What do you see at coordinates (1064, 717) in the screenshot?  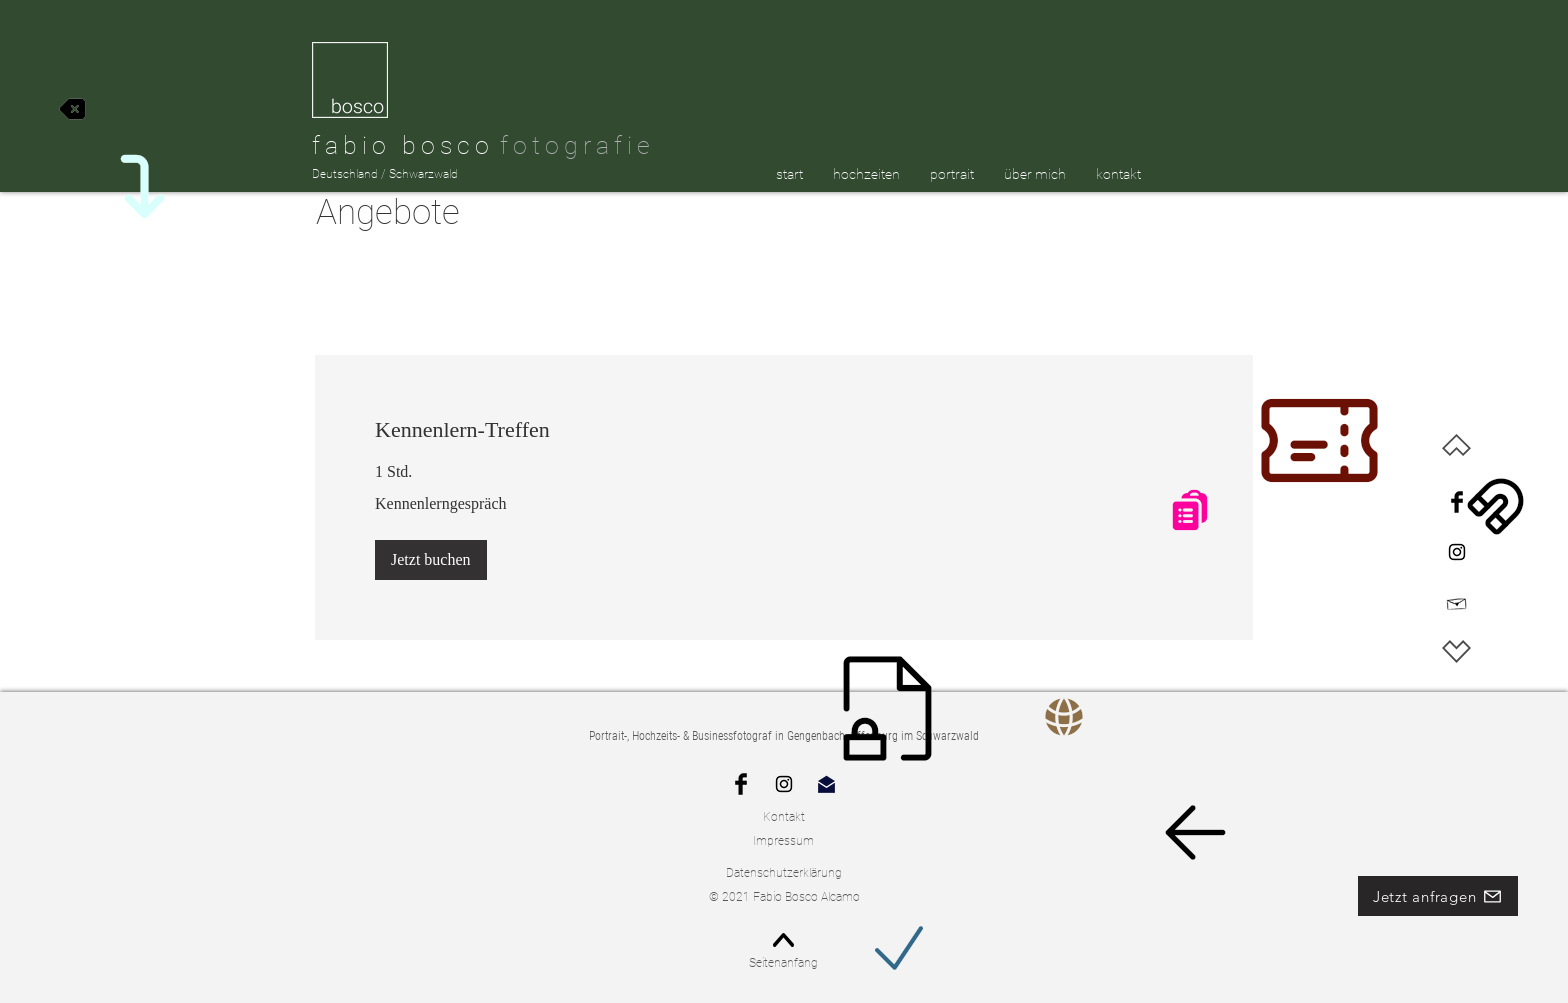 I see `access global or international settings` at bounding box center [1064, 717].